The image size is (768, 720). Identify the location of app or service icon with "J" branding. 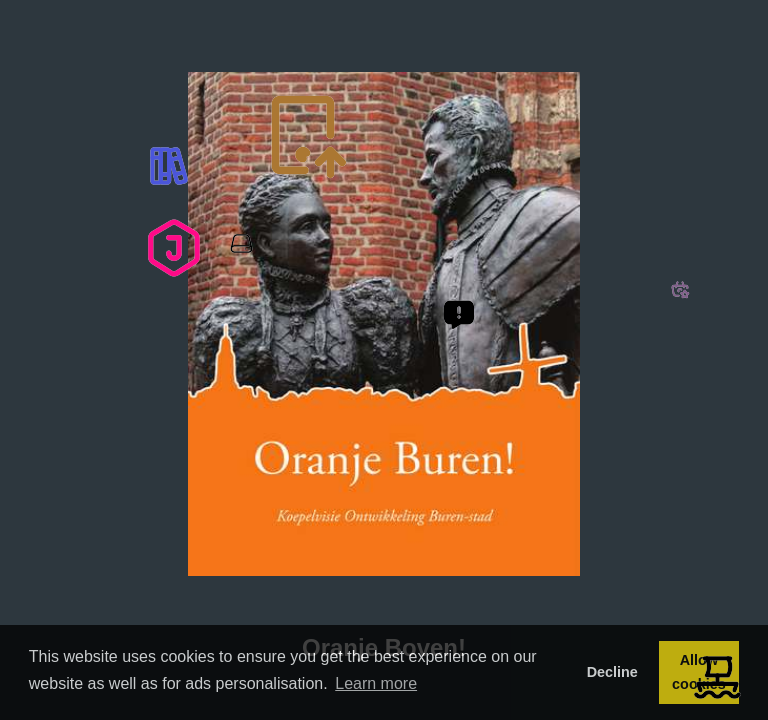
(174, 248).